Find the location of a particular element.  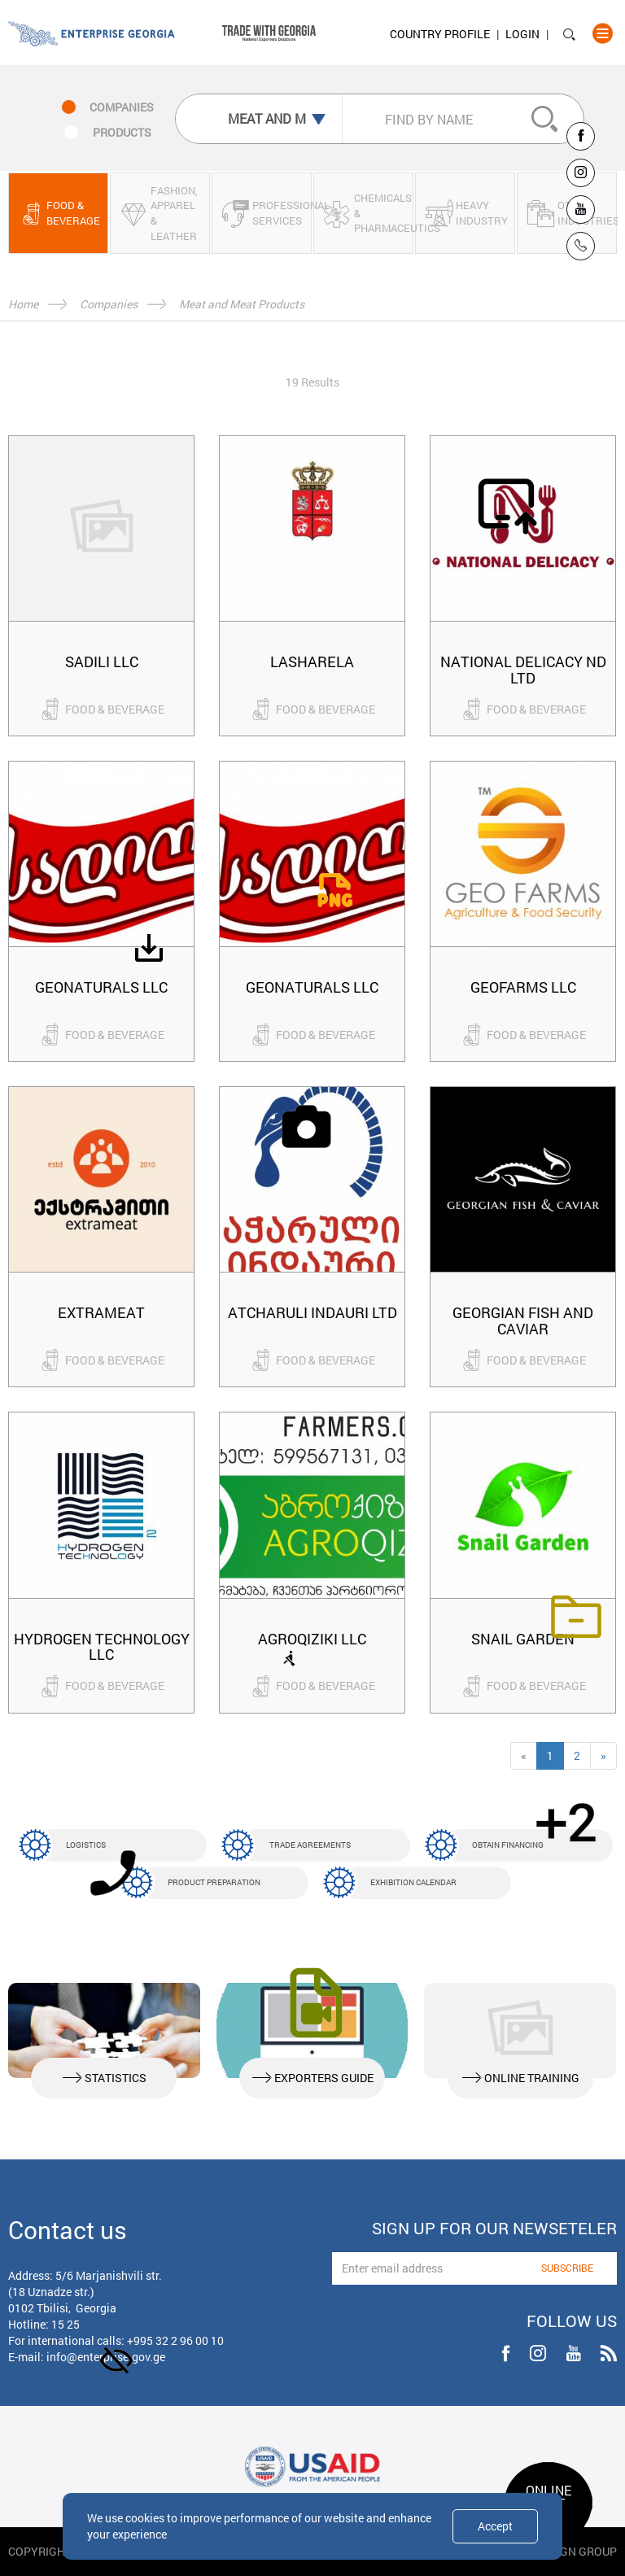

download file to device is located at coordinates (149, 948).